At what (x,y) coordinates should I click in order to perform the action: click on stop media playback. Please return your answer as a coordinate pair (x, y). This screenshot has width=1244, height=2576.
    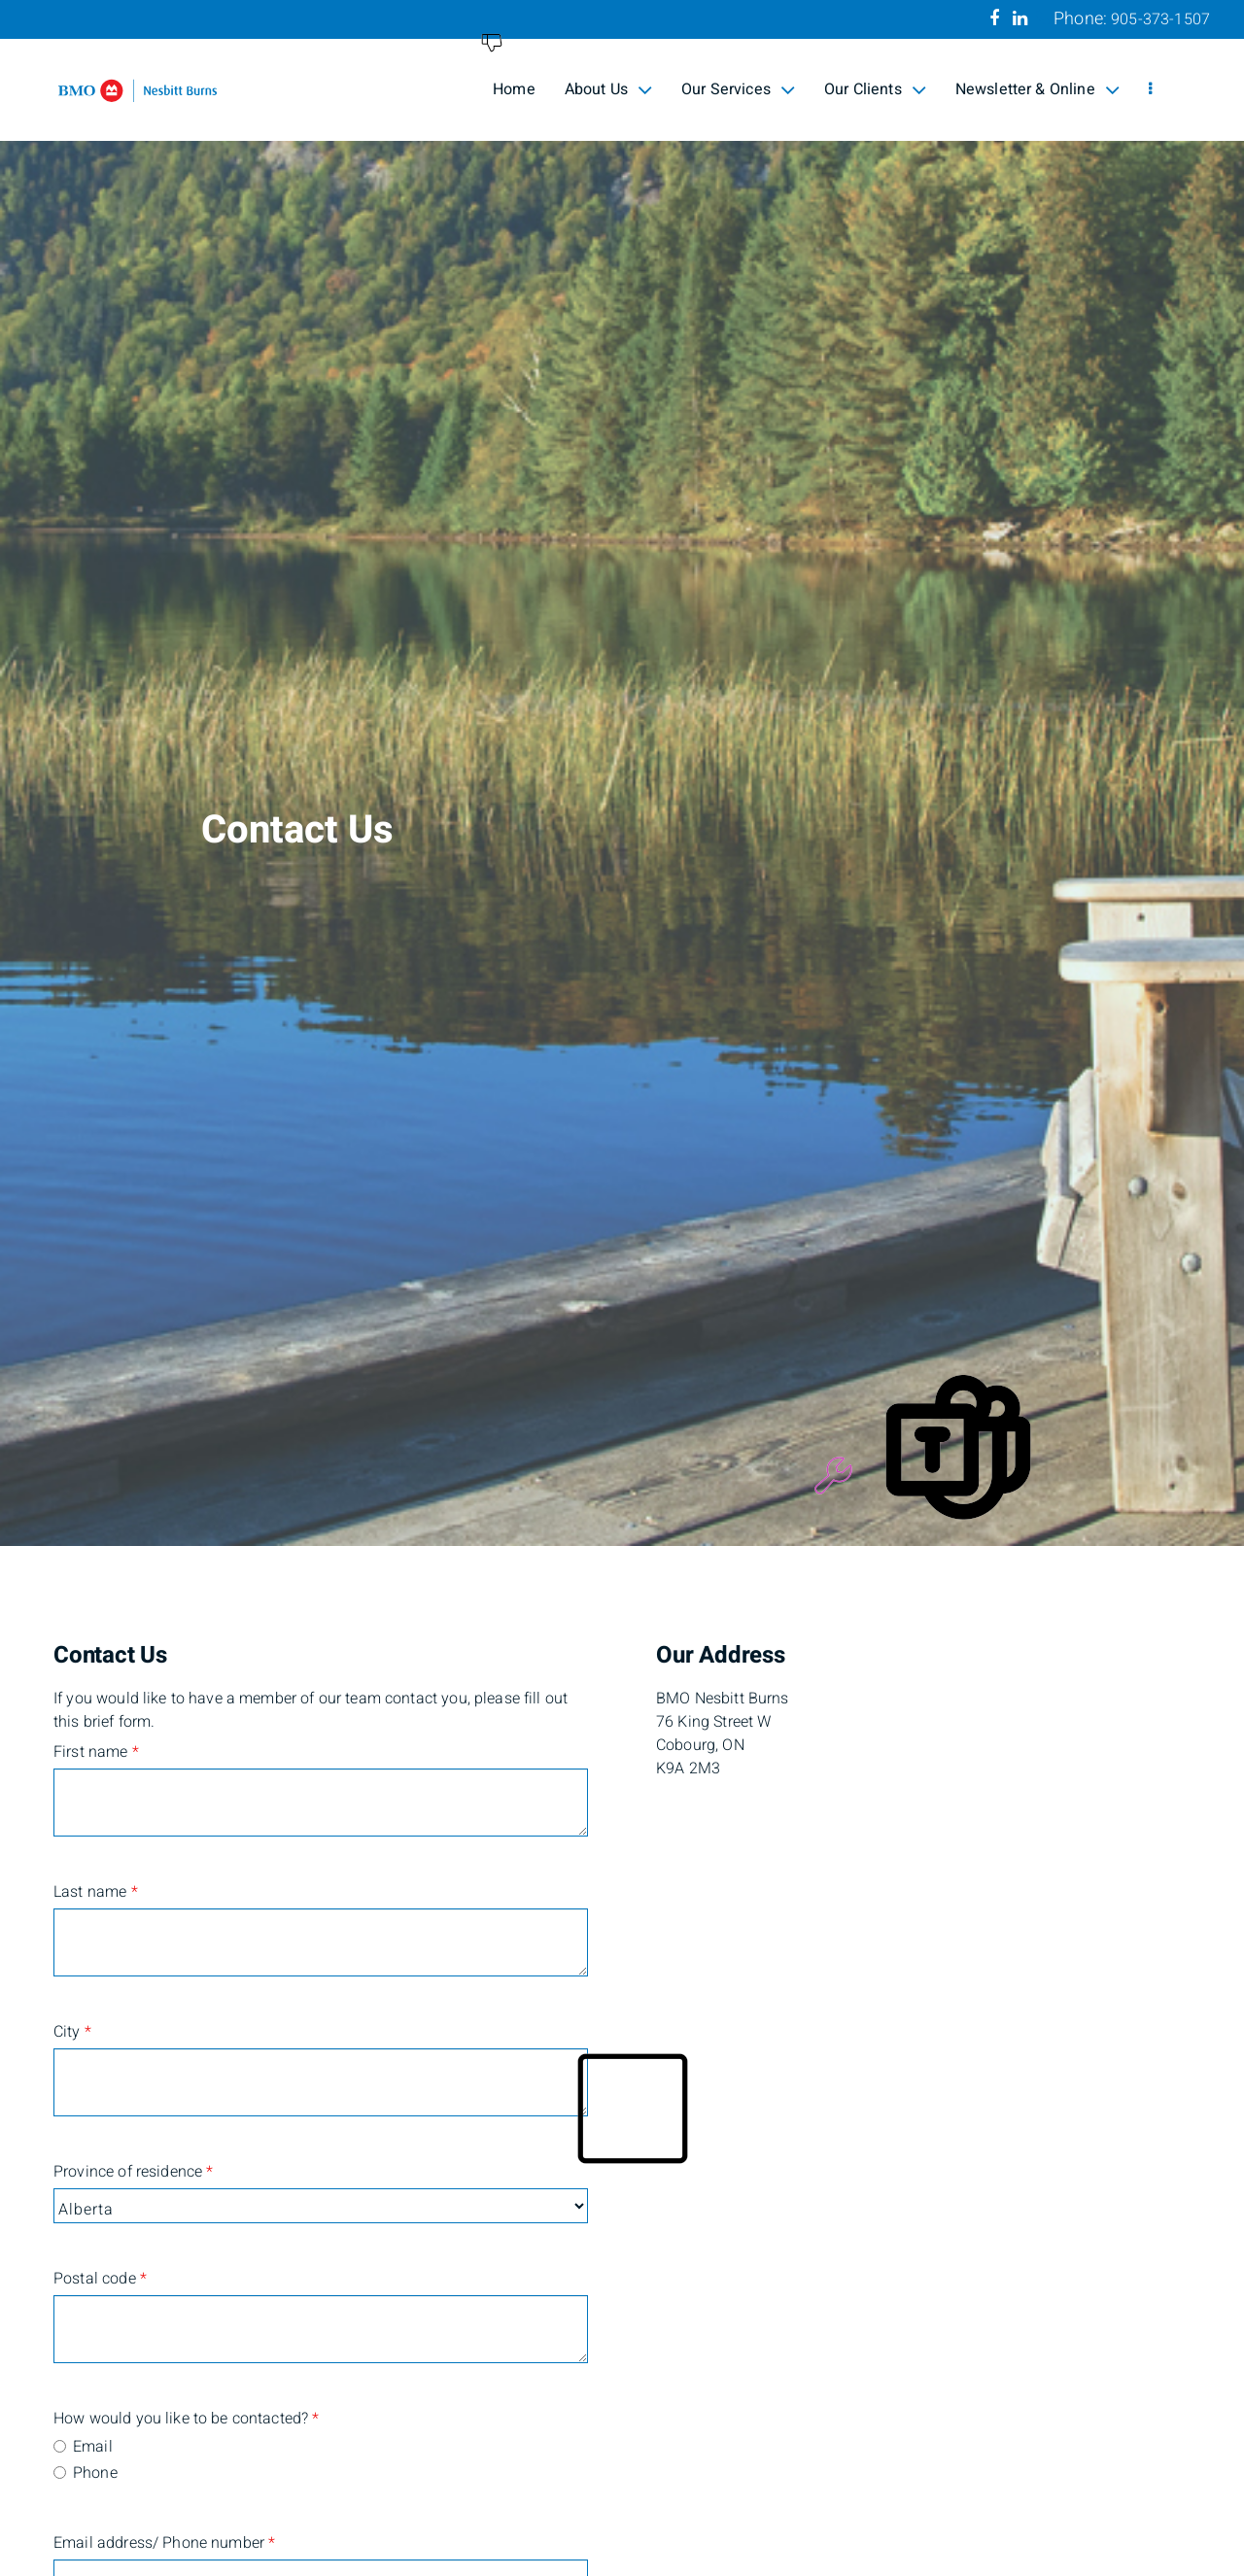
    Looking at the image, I should click on (633, 2109).